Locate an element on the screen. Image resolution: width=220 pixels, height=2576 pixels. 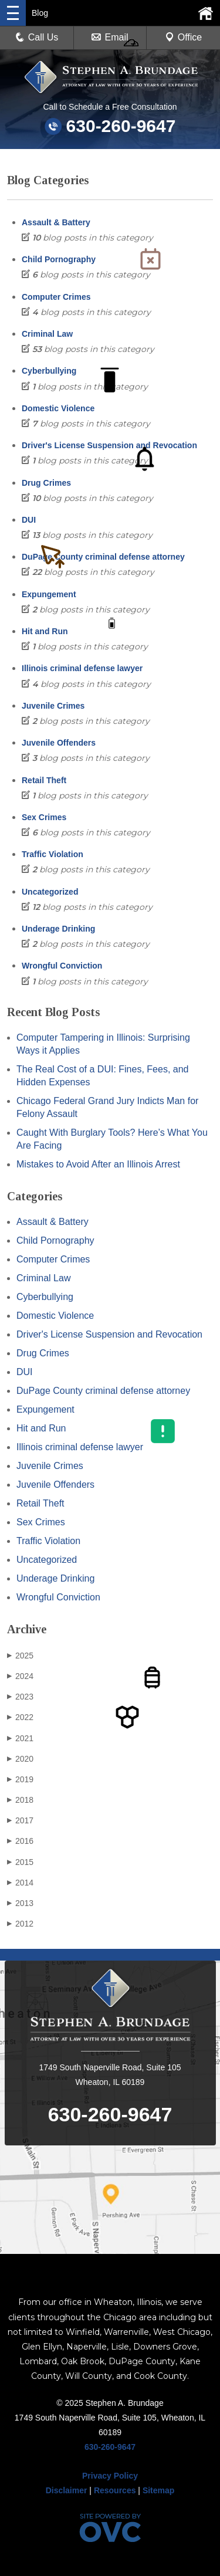
cancel or remove a scheduled event is located at coordinates (150, 259).